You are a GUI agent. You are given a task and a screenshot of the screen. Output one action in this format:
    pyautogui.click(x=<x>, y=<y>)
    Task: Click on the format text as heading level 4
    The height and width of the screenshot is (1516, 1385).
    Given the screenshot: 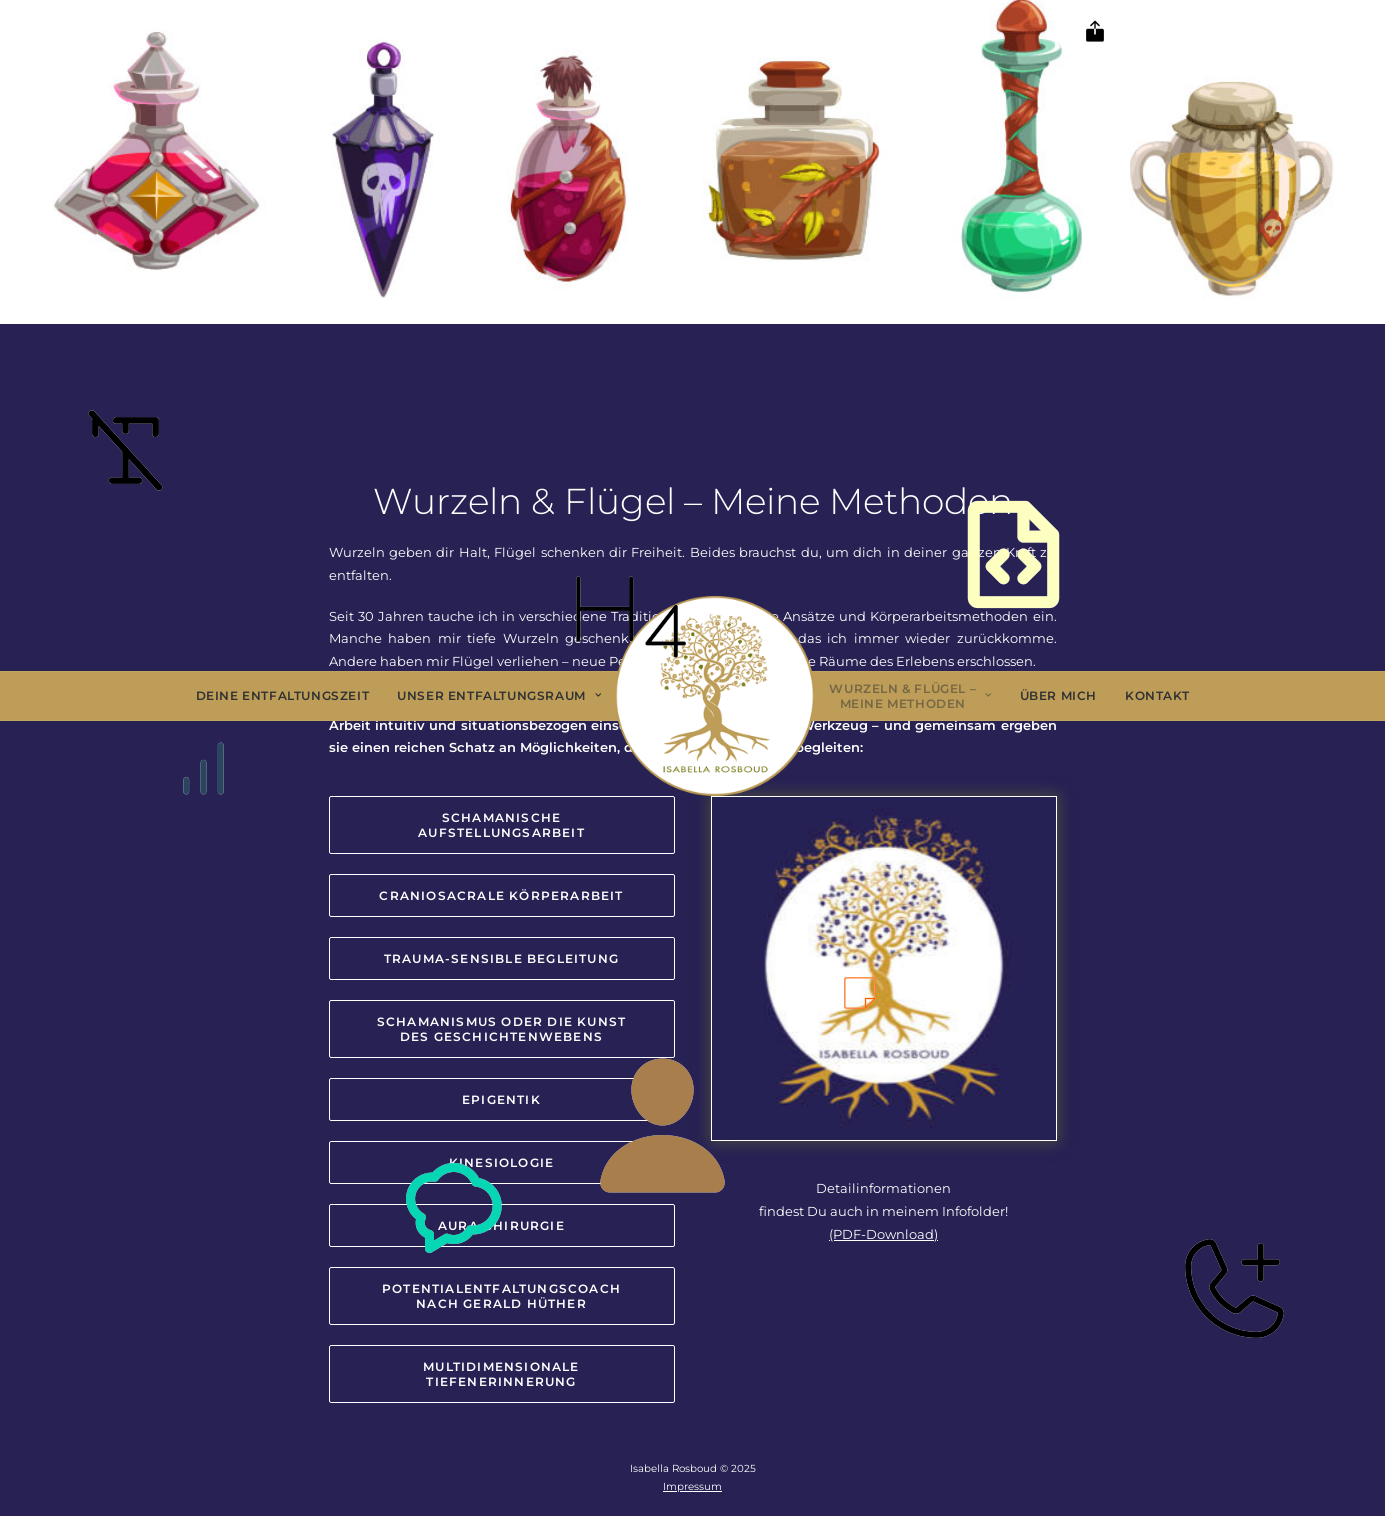 What is the action you would take?
    pyautogui.click(x=623, y=615)
    